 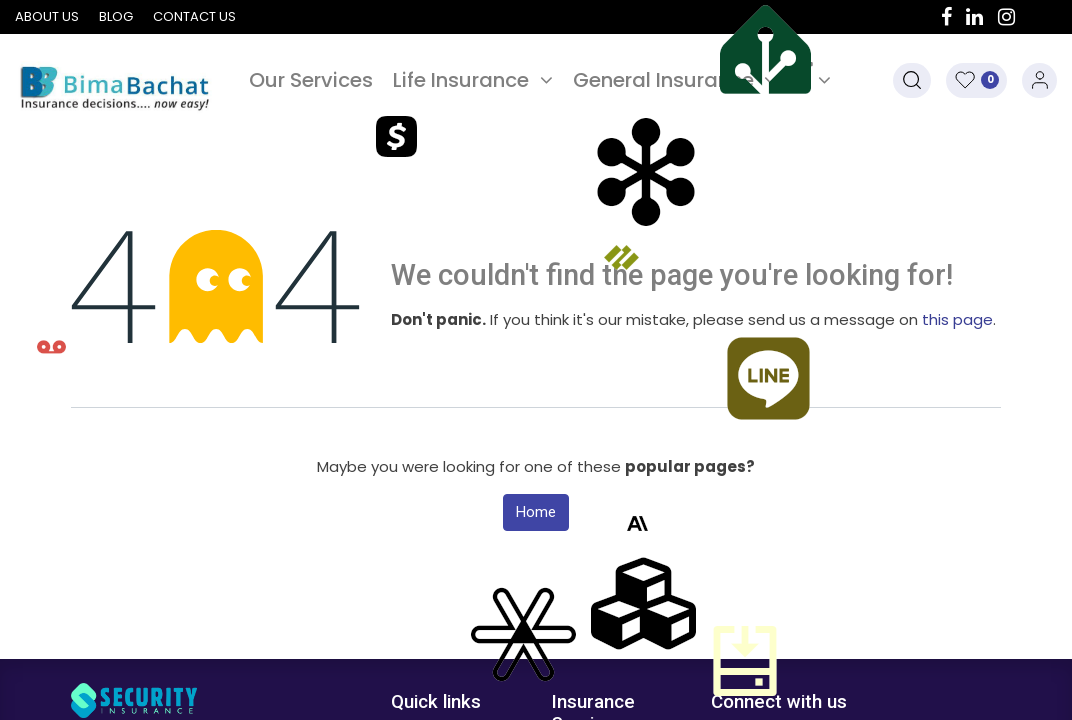 What do you see at coordinates (523, 634) in the screenshot?
I see `open google authenticator app` at bounding box center [523, 634].